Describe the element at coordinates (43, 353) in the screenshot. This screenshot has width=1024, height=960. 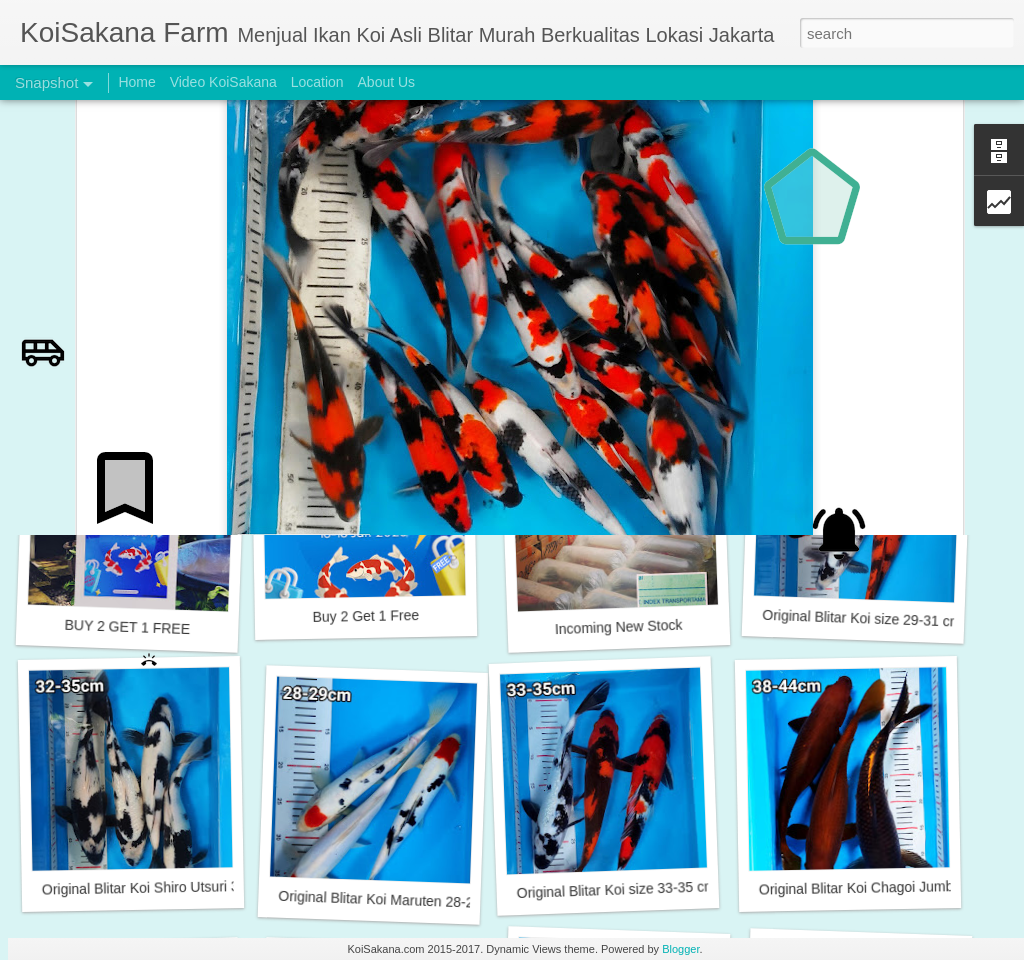
I see `access airport shuttle services` at that location.